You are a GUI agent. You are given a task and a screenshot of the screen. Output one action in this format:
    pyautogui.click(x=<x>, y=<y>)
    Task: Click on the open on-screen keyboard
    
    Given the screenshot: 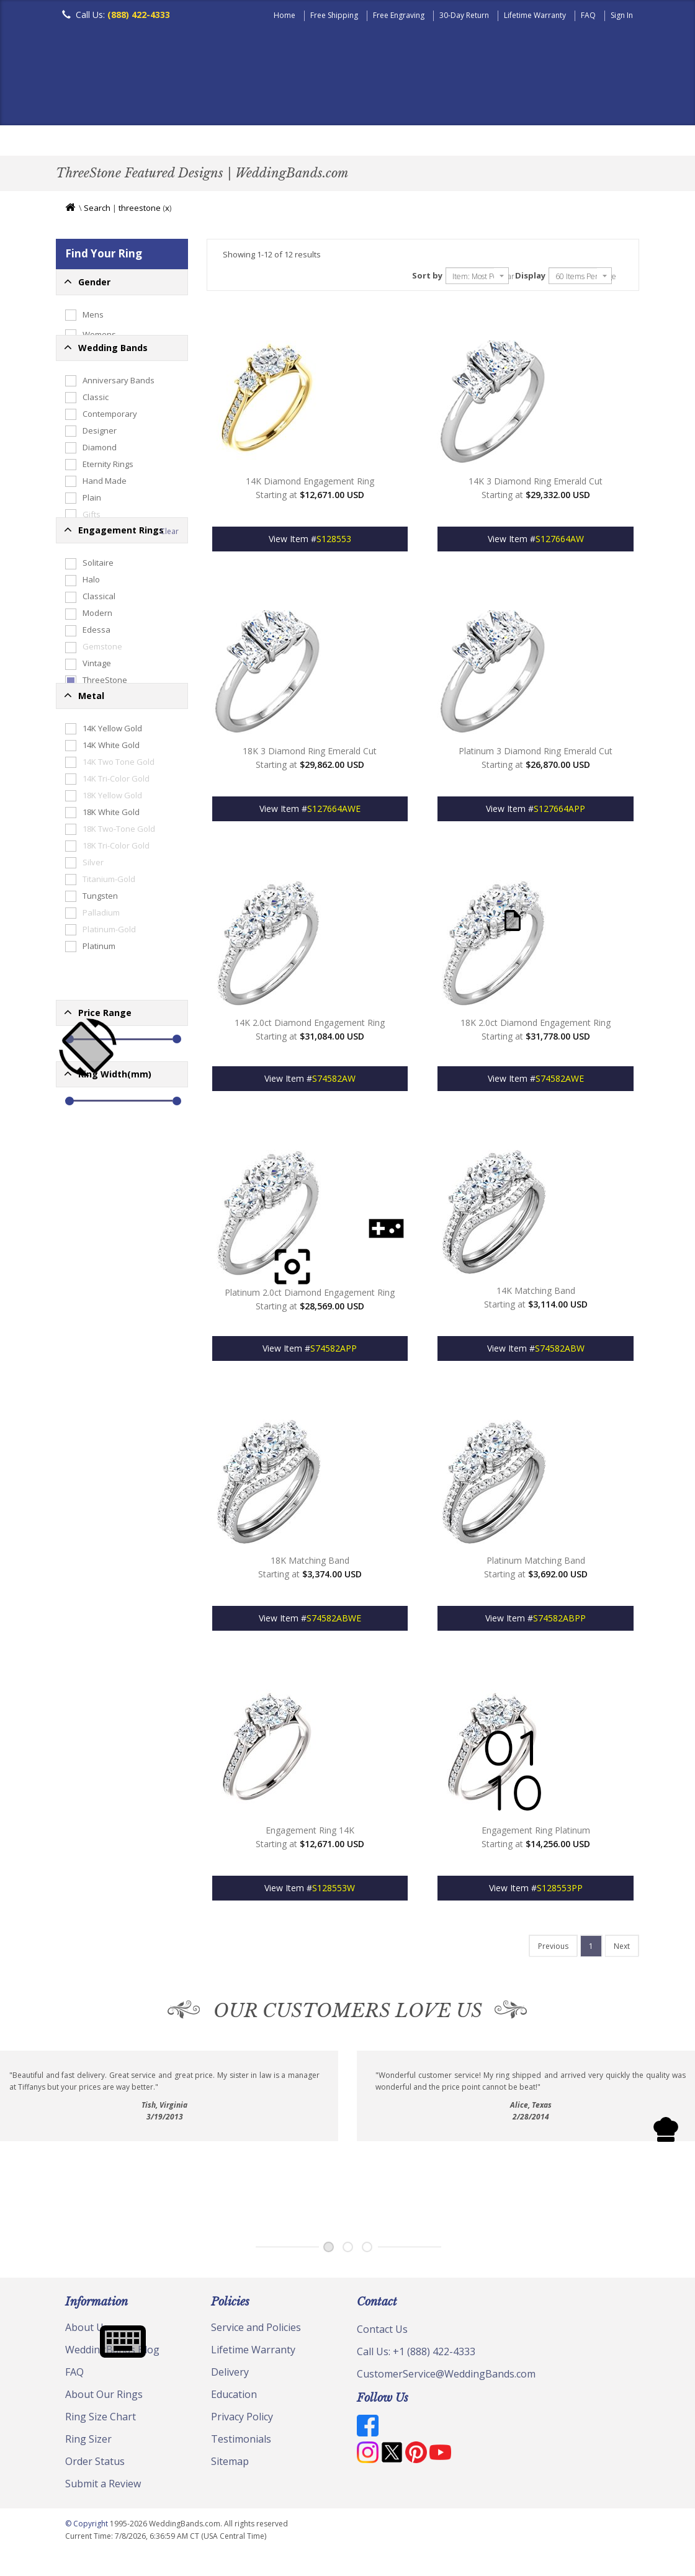 What is the action you would take?
    pyautogui.click(x=123, y=2342)
    